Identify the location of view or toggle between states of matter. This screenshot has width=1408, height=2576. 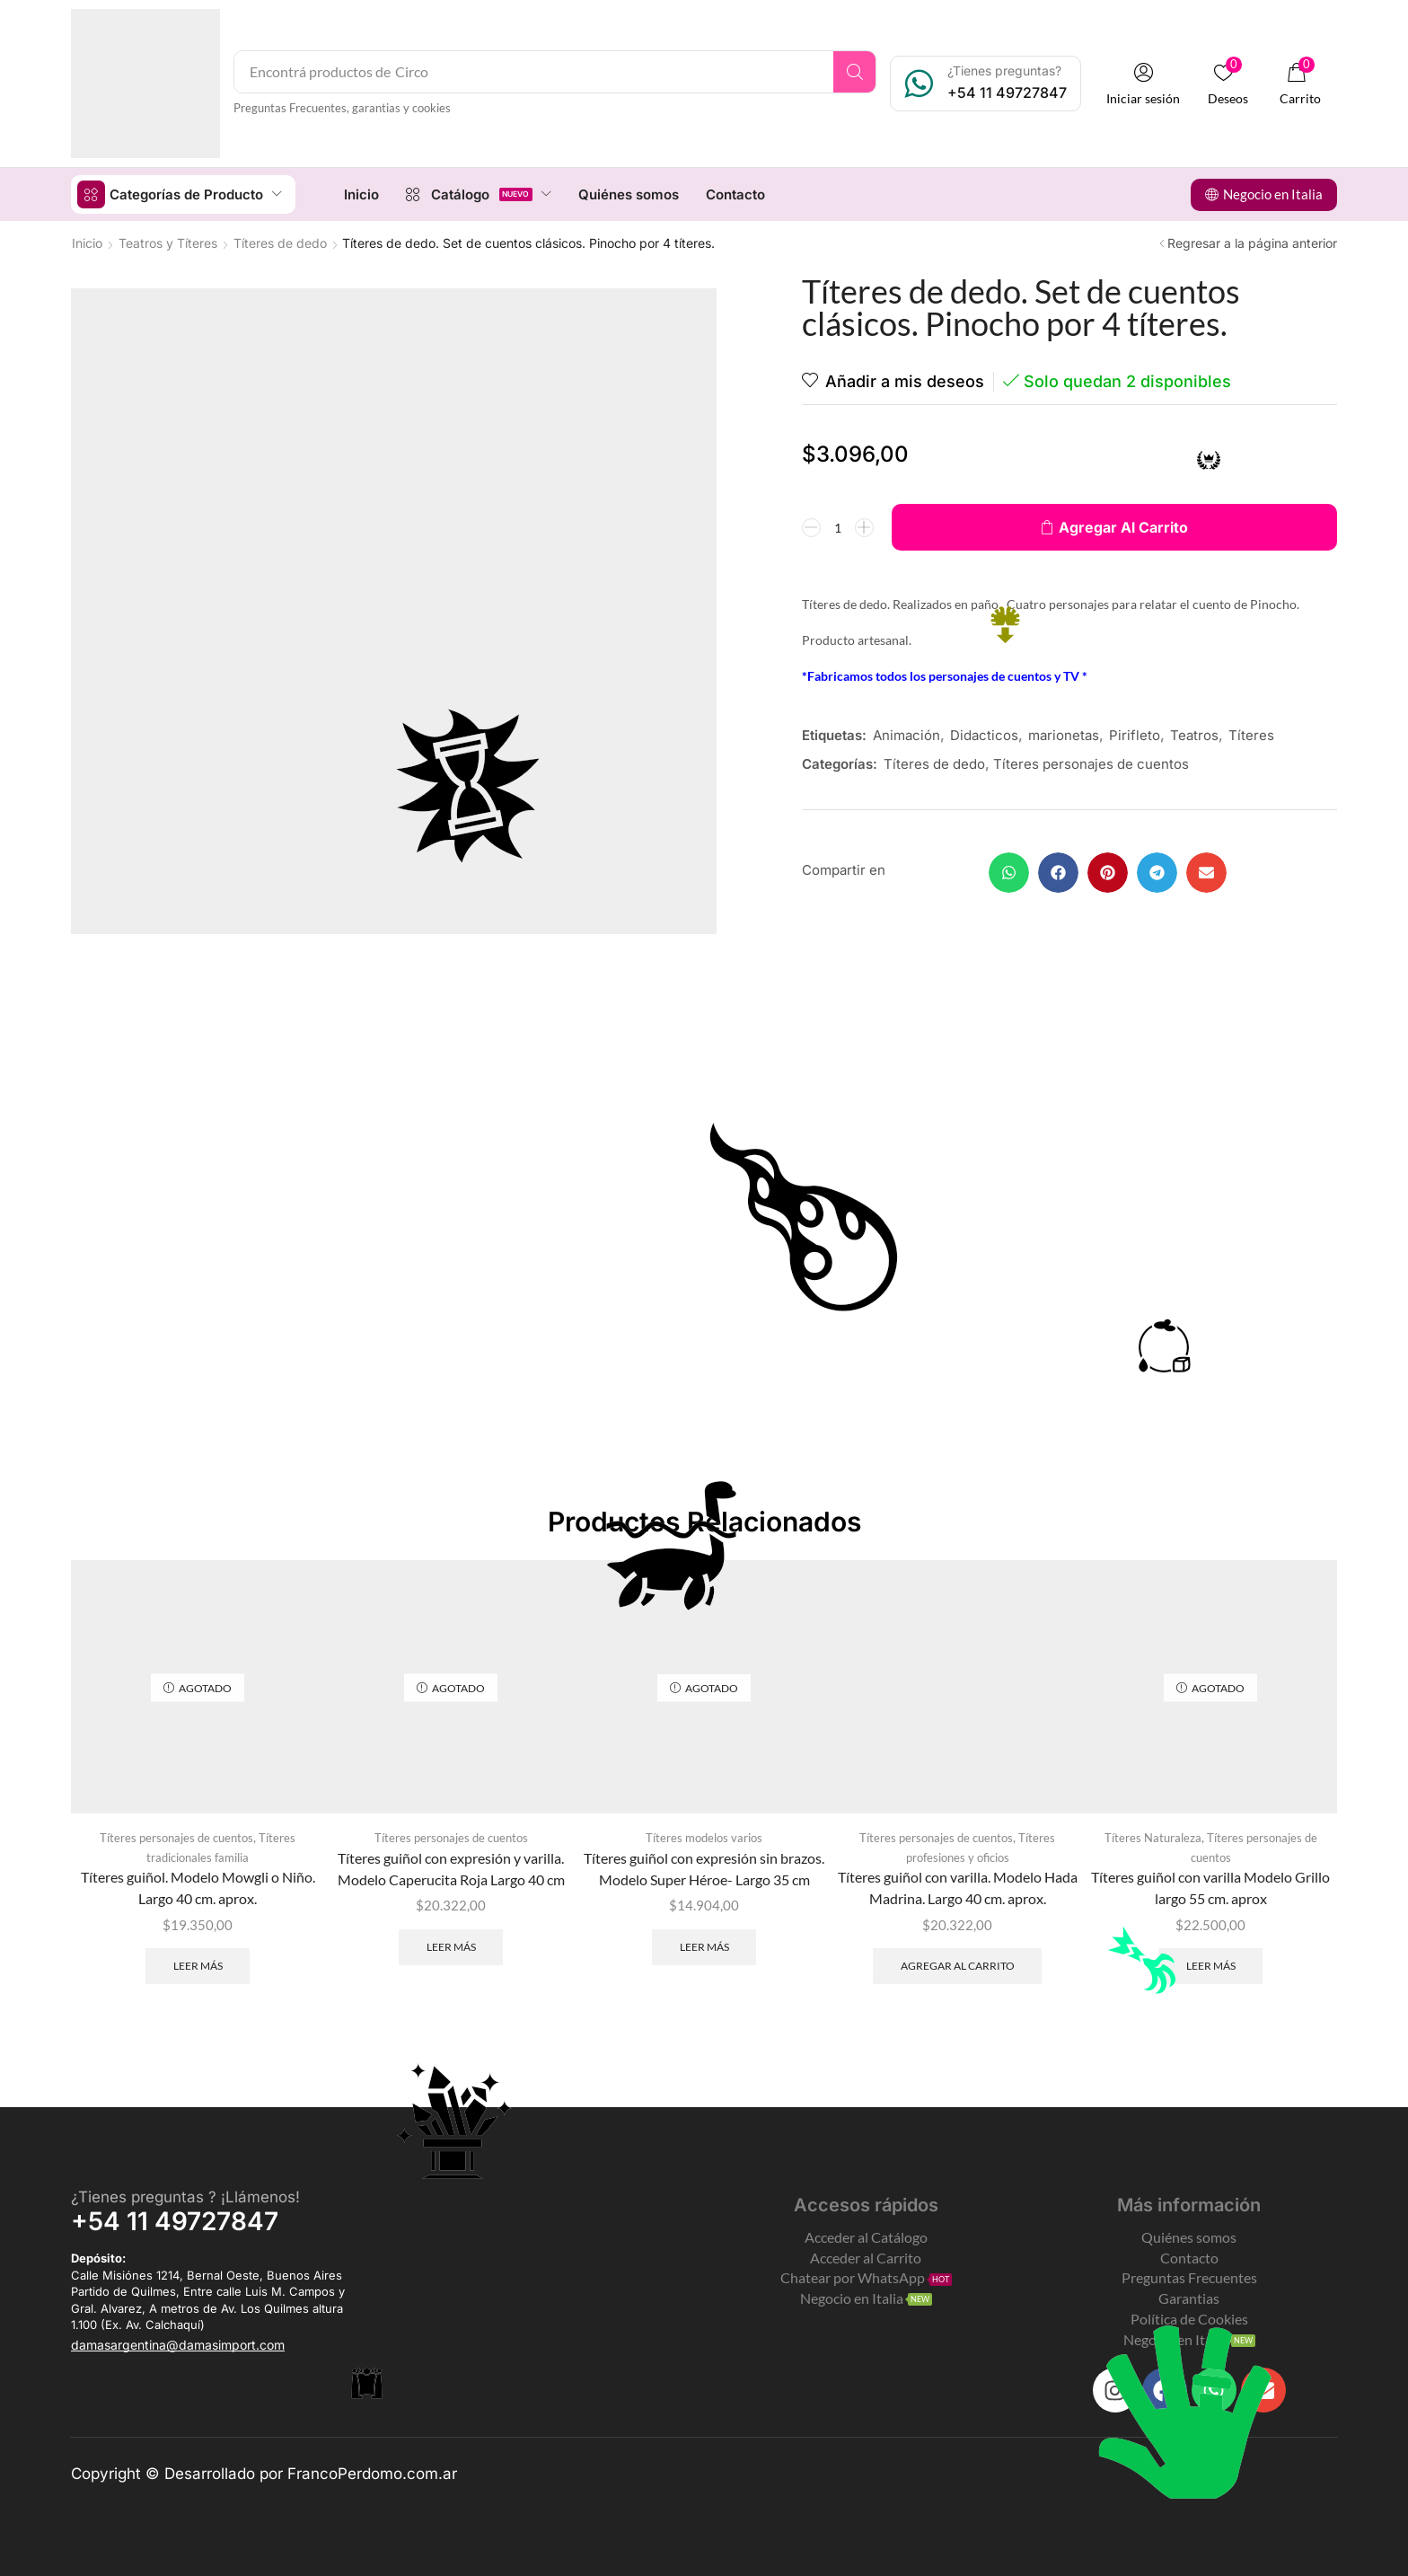
(1164, 1347).